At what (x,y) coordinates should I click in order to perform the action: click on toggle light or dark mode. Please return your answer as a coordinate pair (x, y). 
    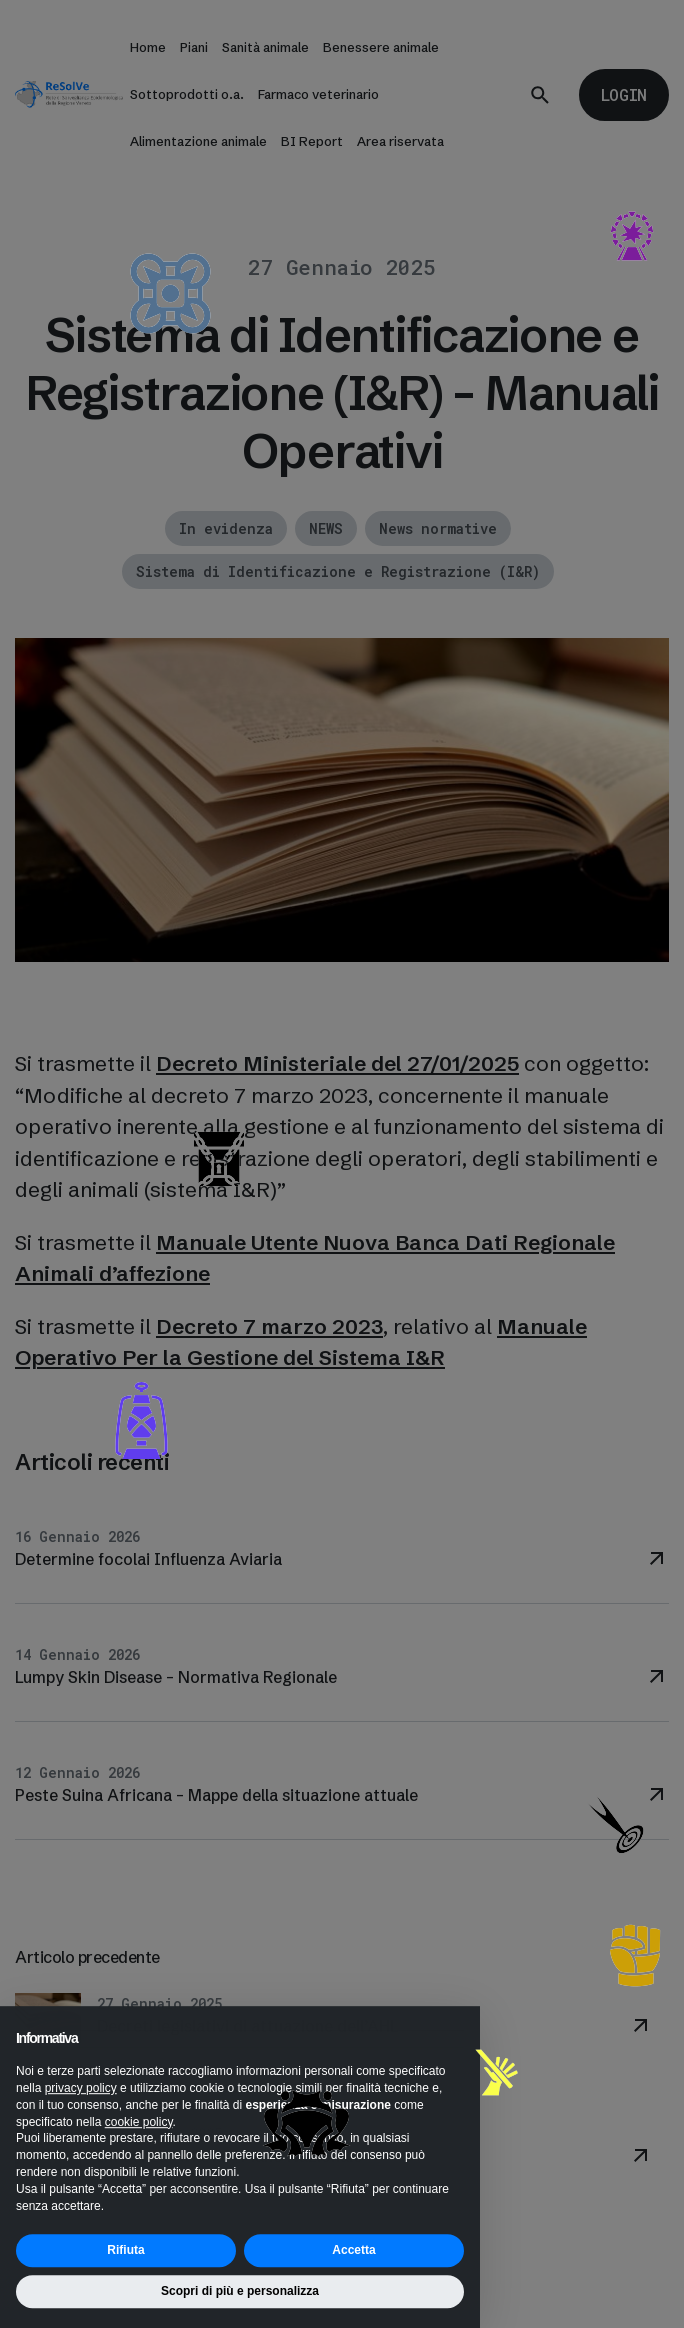
    Looking at the image, I should click on (141, 1420).